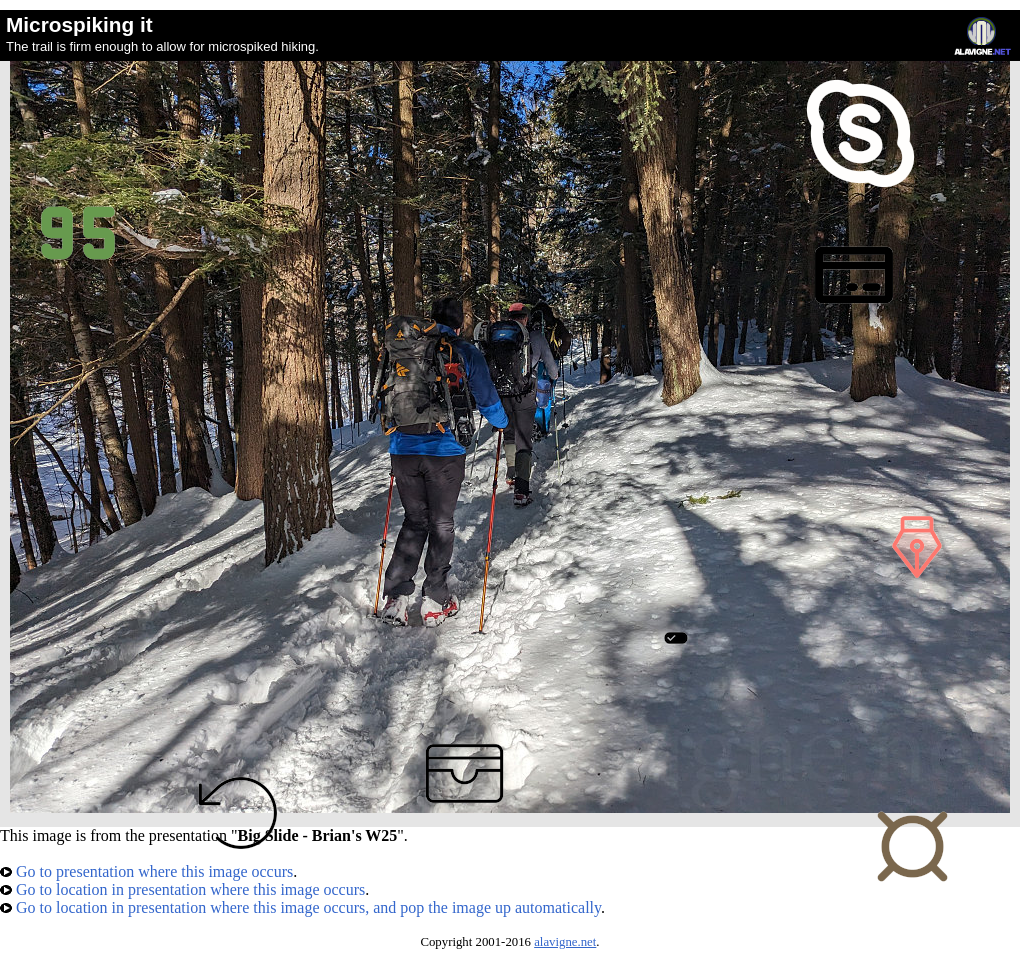 The image size is (1020, 960). What do you see at coordinates (241, 813) in the screenshot?
I see `undo last action` at bounding box center [241, 813].